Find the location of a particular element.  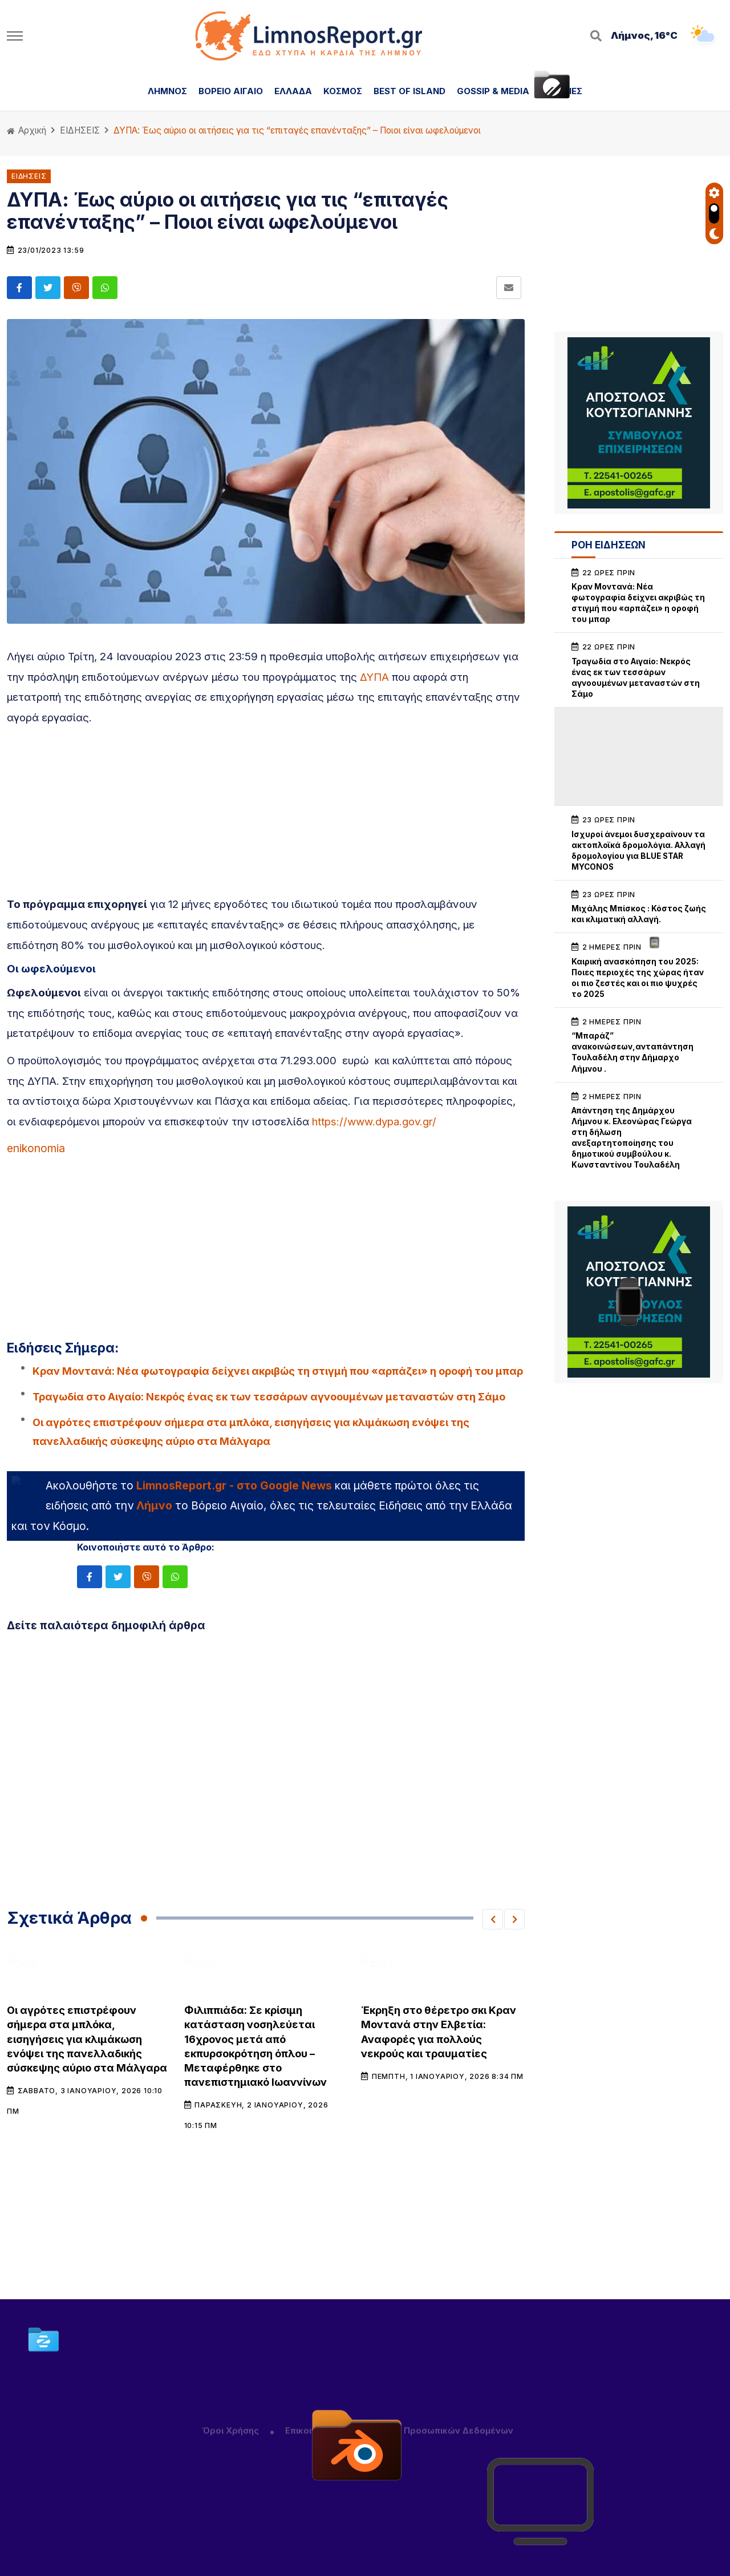

indicates a retro game ROM file is located at coordinates (654, 942).